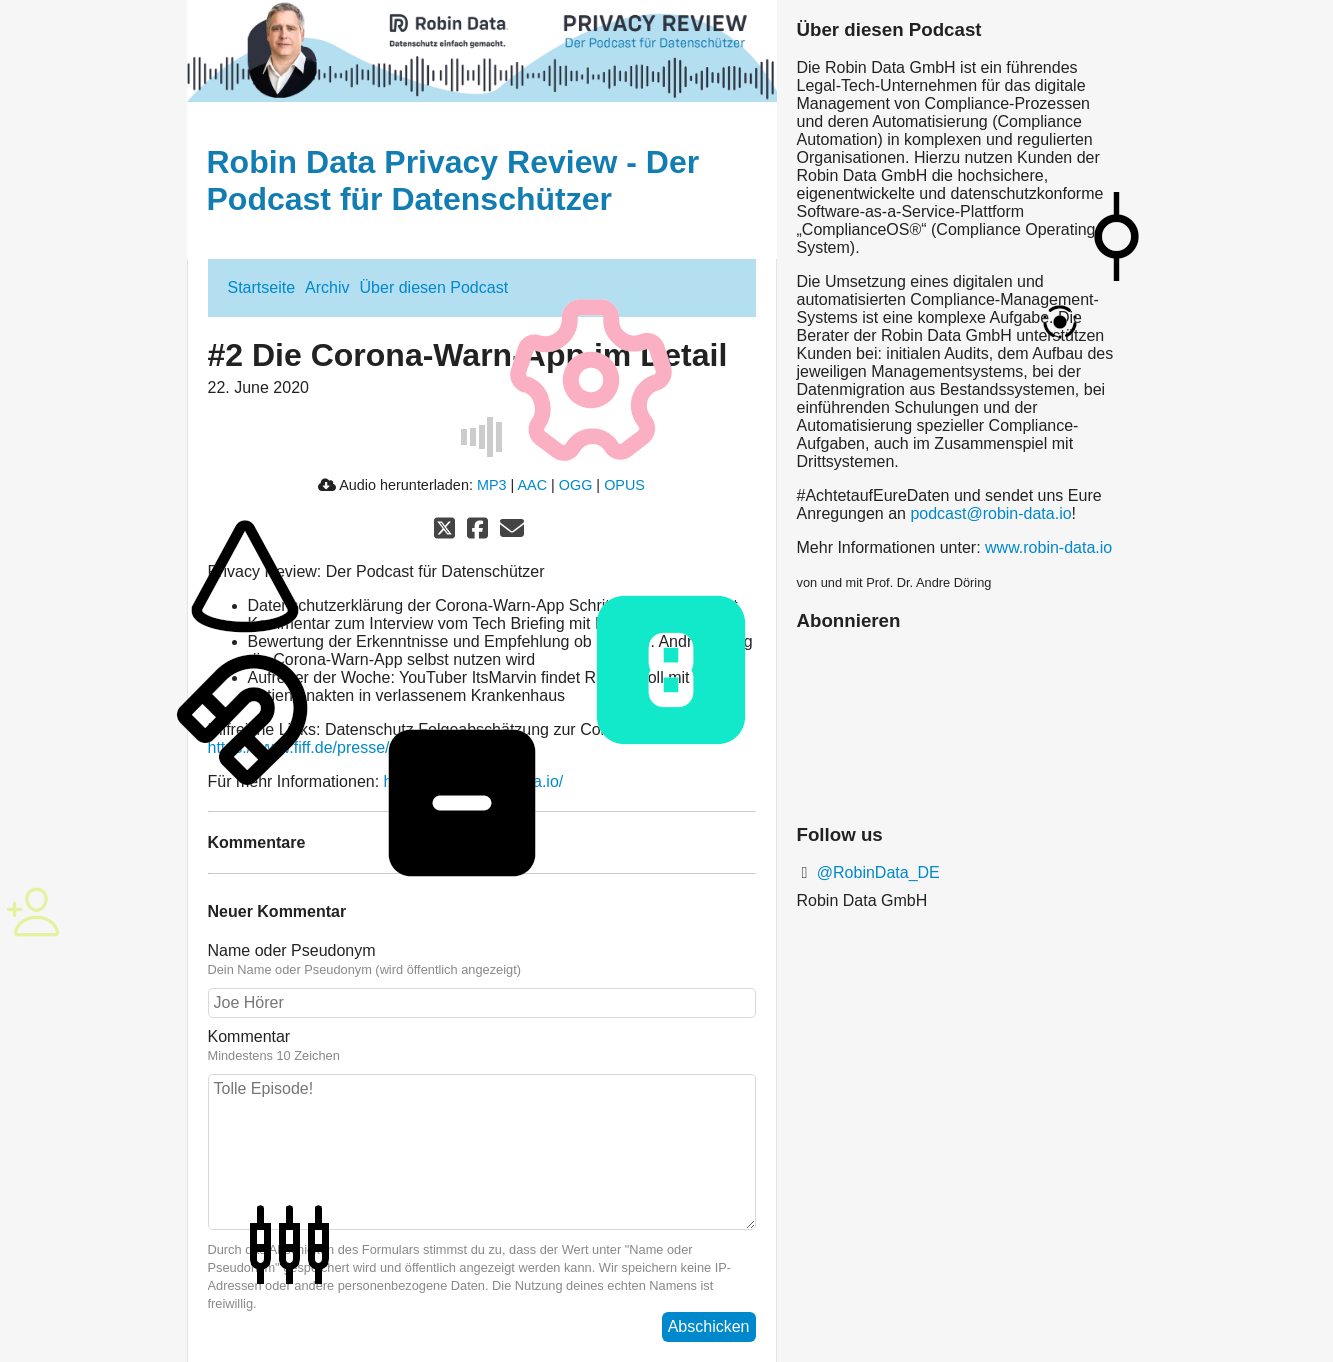  Describe the element at coordinates (1060, 322) in the screenshot. I see `access science or chemistry features` at that location.